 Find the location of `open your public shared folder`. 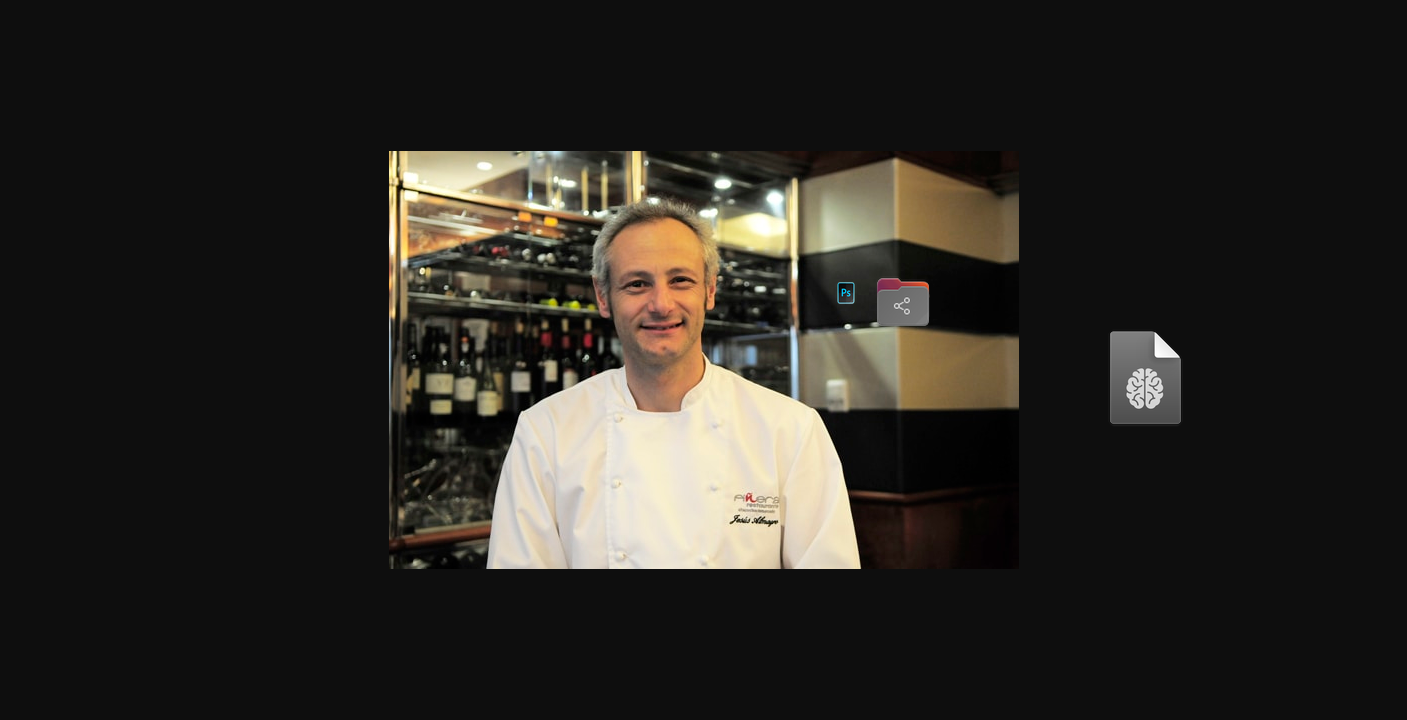

open your public shared folder is located at coordinates (903, 302).